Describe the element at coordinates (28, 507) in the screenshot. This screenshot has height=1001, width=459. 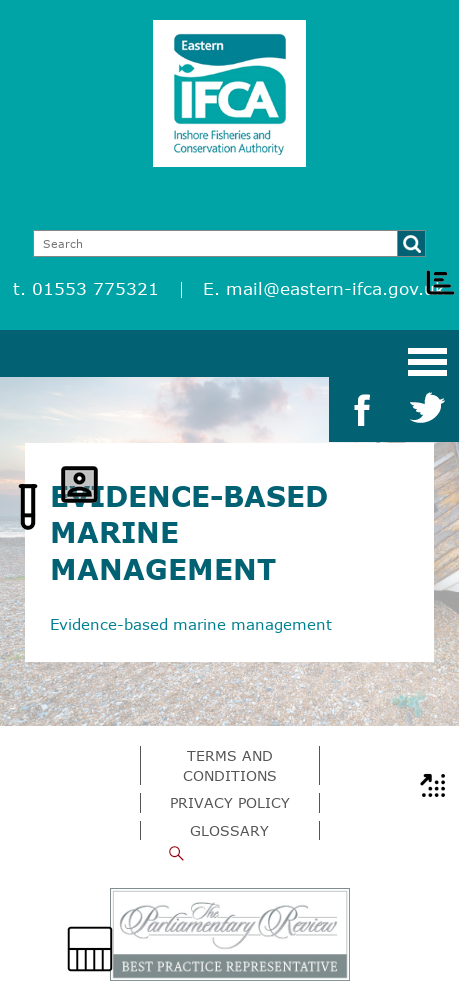
I see `access experimental or beta features` at that location.